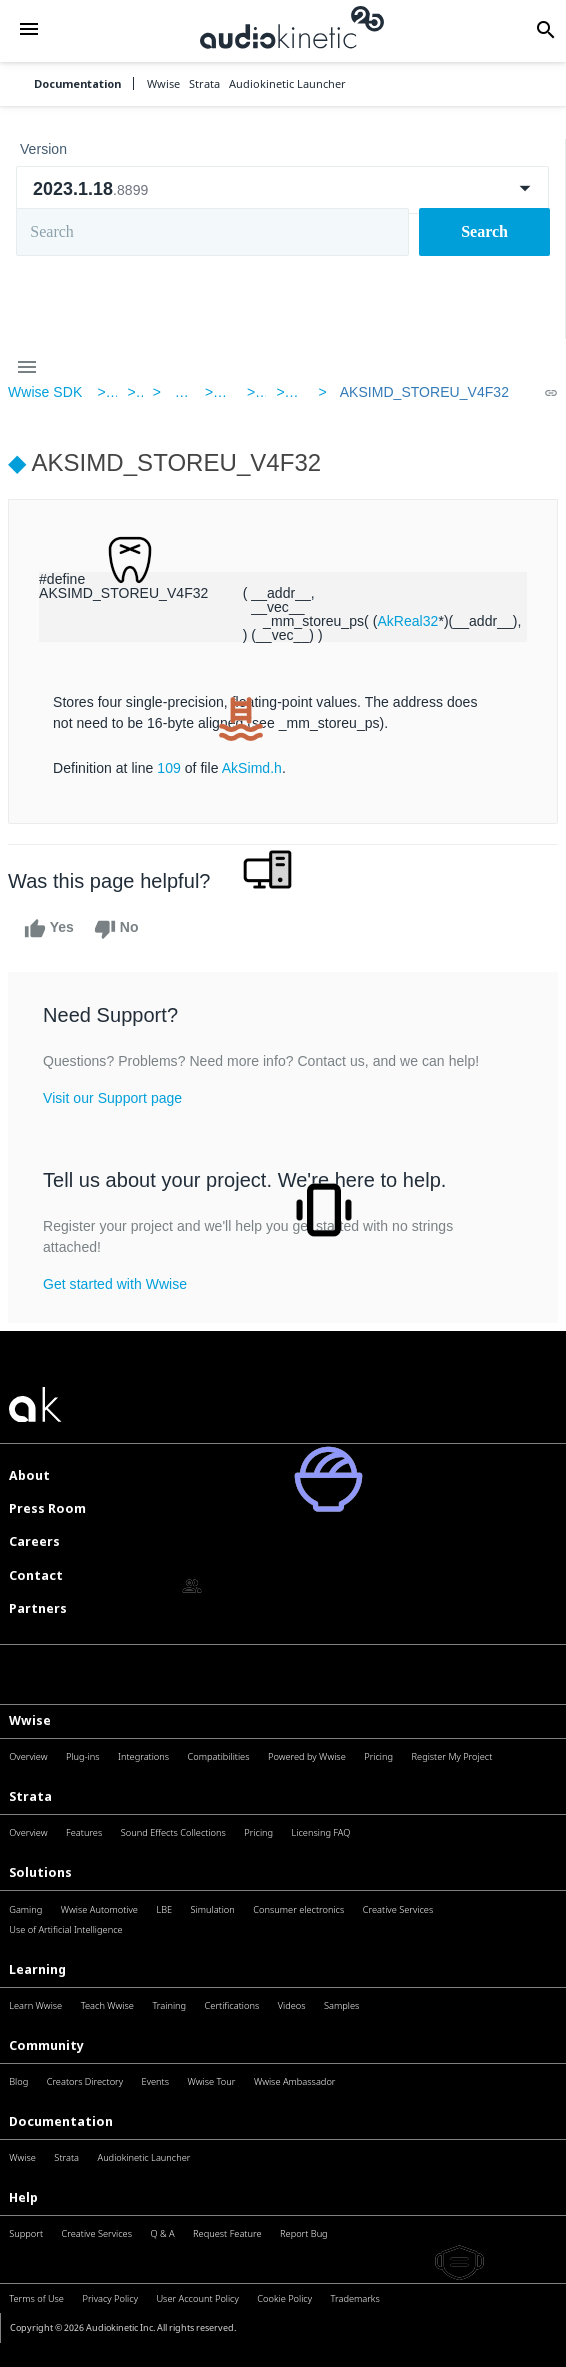 The image size is (566, 2367). Describe the element at coordinates (459, 2263) in the screenshot. I see `indicates face mask required or health safety guidelines` at that location.